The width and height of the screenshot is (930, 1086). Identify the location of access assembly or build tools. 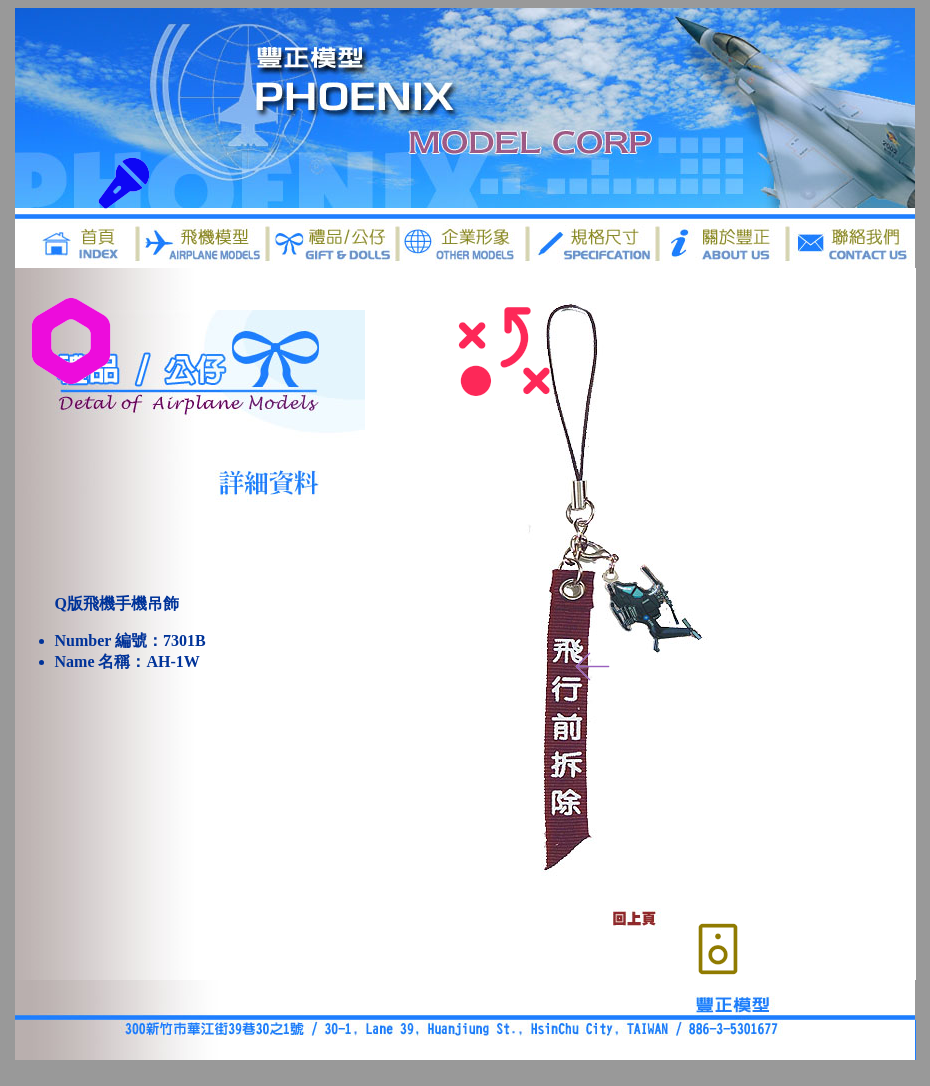
(71, 341).